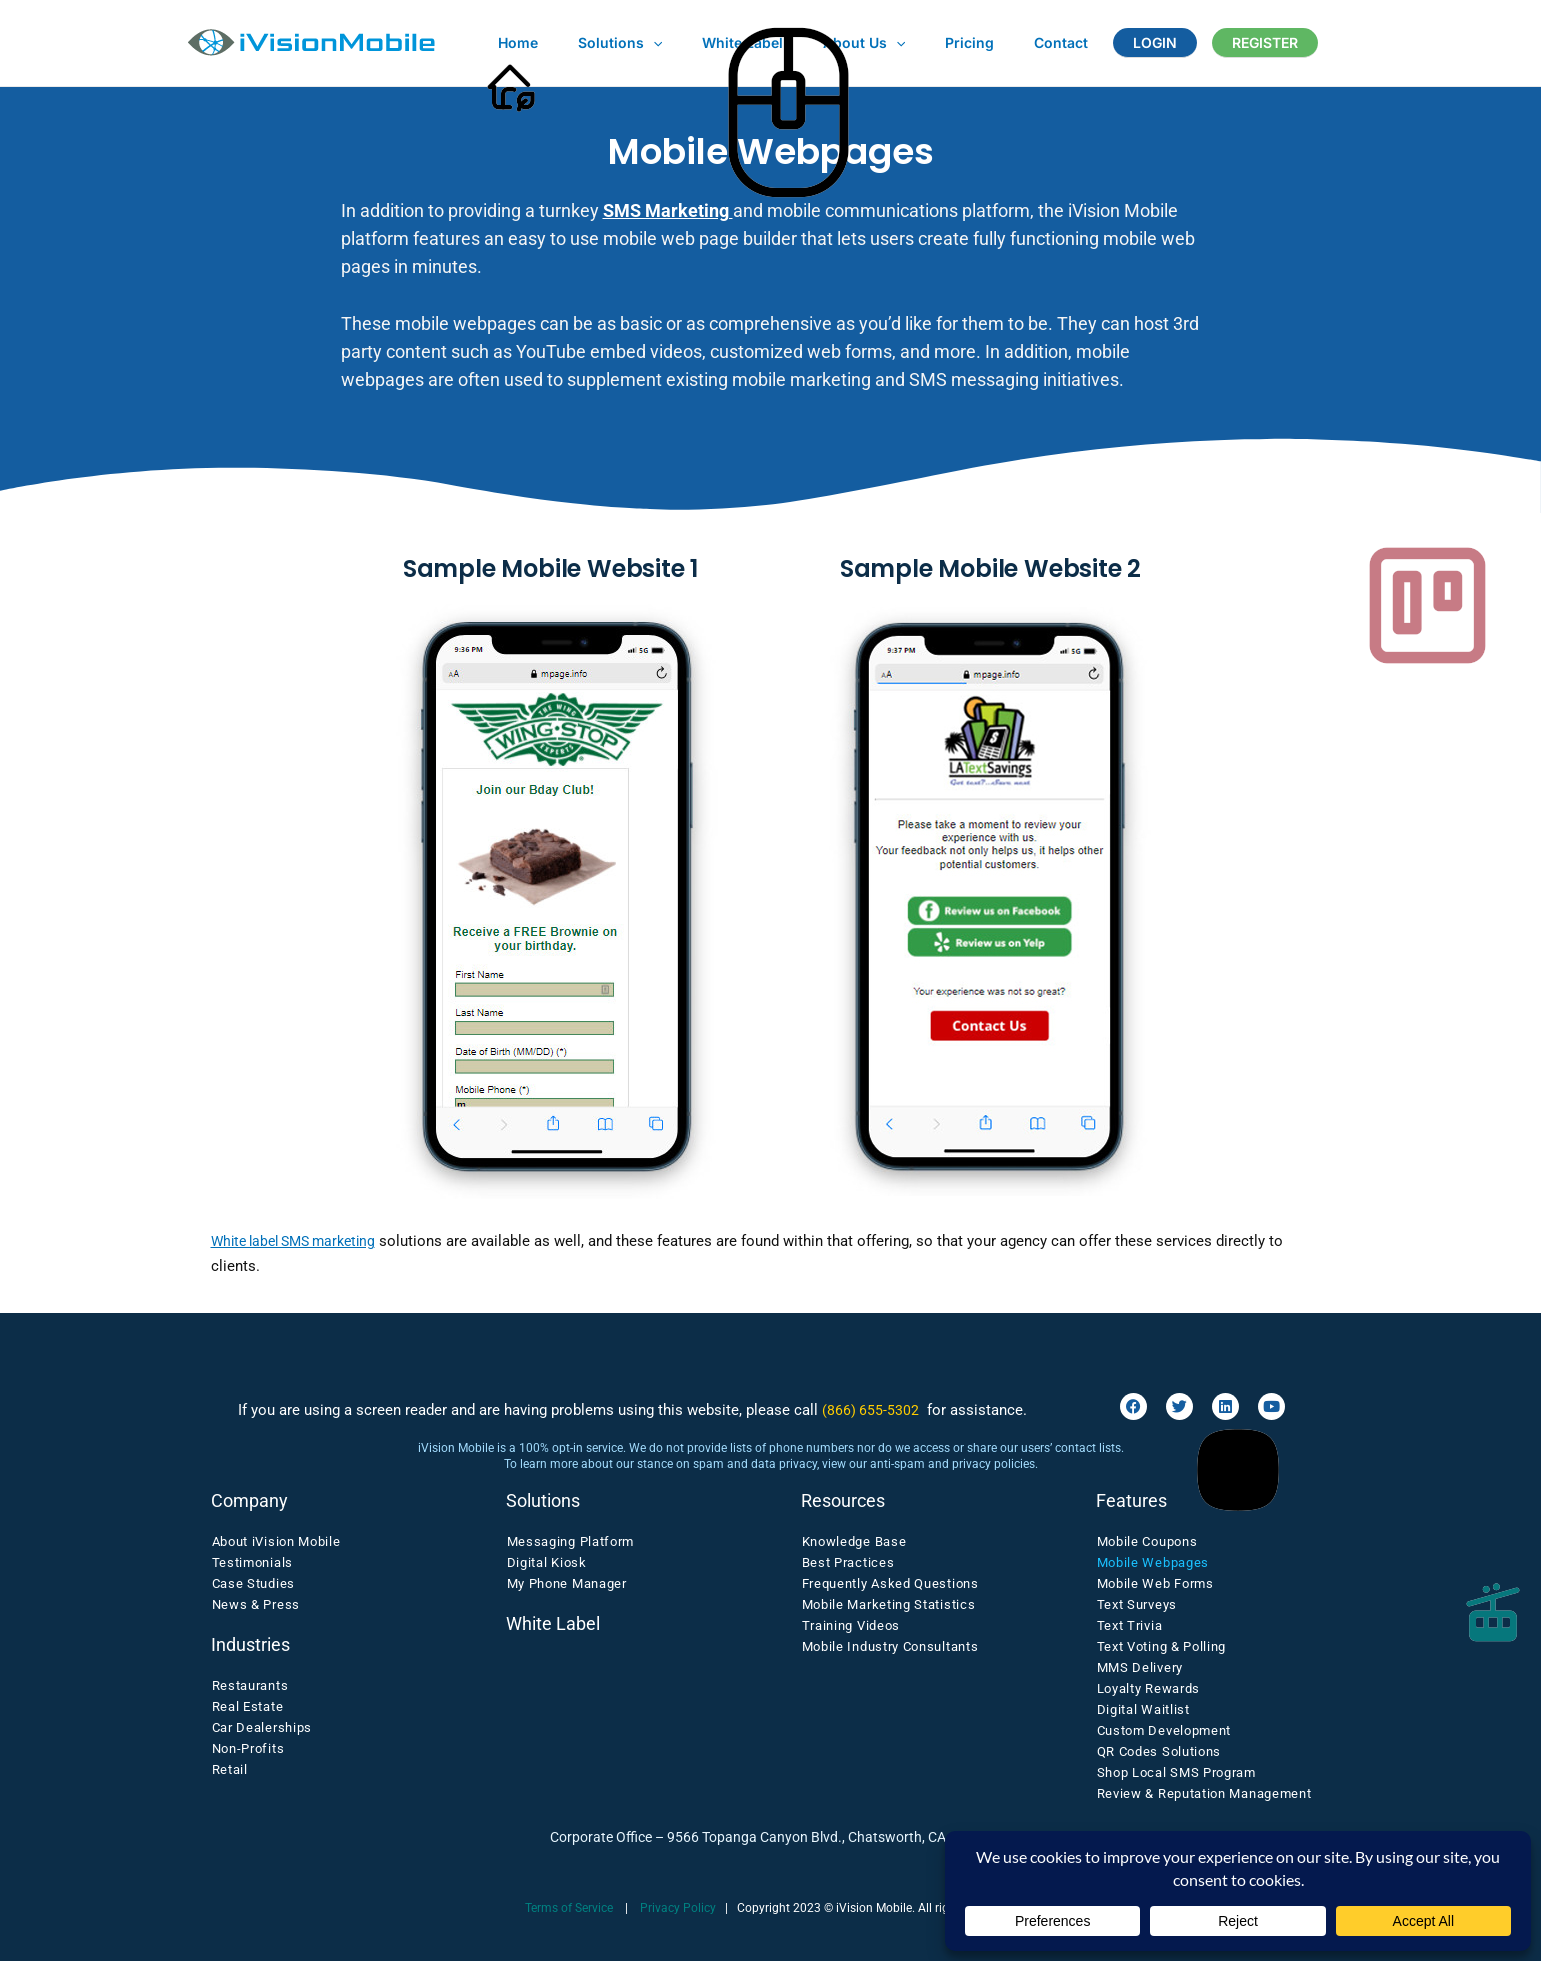 The width and height of the screenshot is (1541, 1961). I want to click on open trello app, so click(1427, 605).